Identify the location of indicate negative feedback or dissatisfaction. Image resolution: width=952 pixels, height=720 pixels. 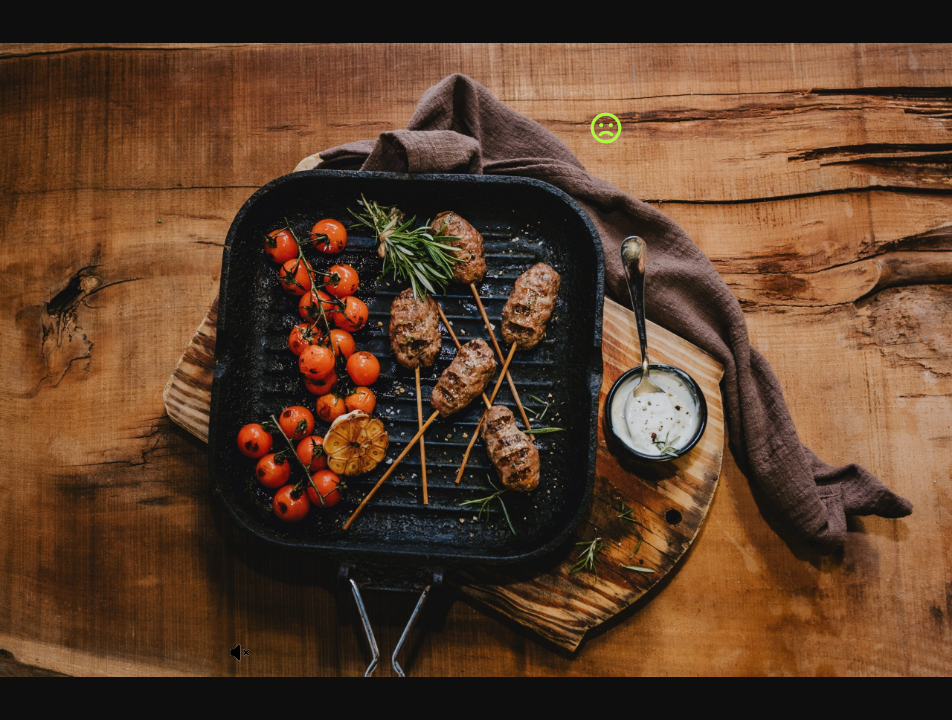
(606, 128).